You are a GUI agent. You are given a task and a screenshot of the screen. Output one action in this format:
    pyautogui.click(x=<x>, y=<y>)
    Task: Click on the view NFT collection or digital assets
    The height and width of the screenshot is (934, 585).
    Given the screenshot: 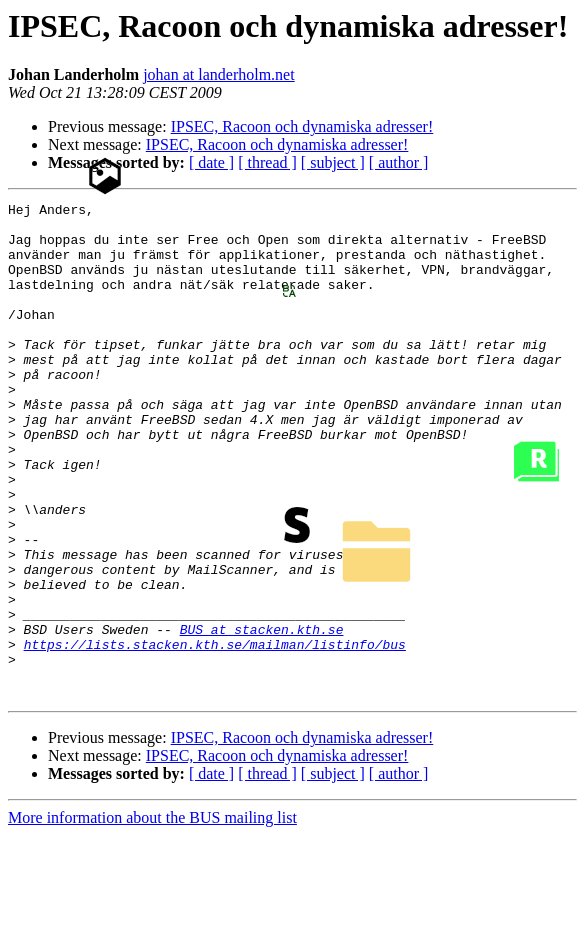 What is the action you would take?
    pyautogui.click(x=105, y=176)
    